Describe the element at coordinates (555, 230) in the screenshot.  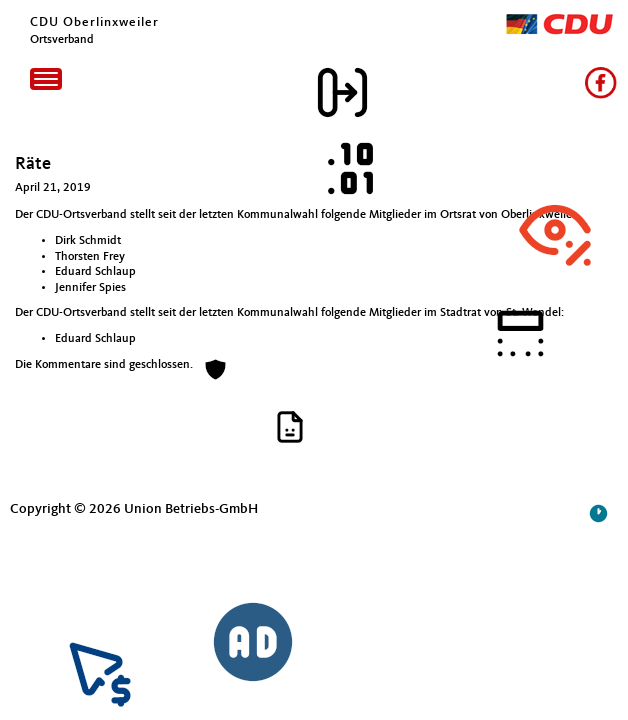
I see `view available discounts or promotions` at that location.